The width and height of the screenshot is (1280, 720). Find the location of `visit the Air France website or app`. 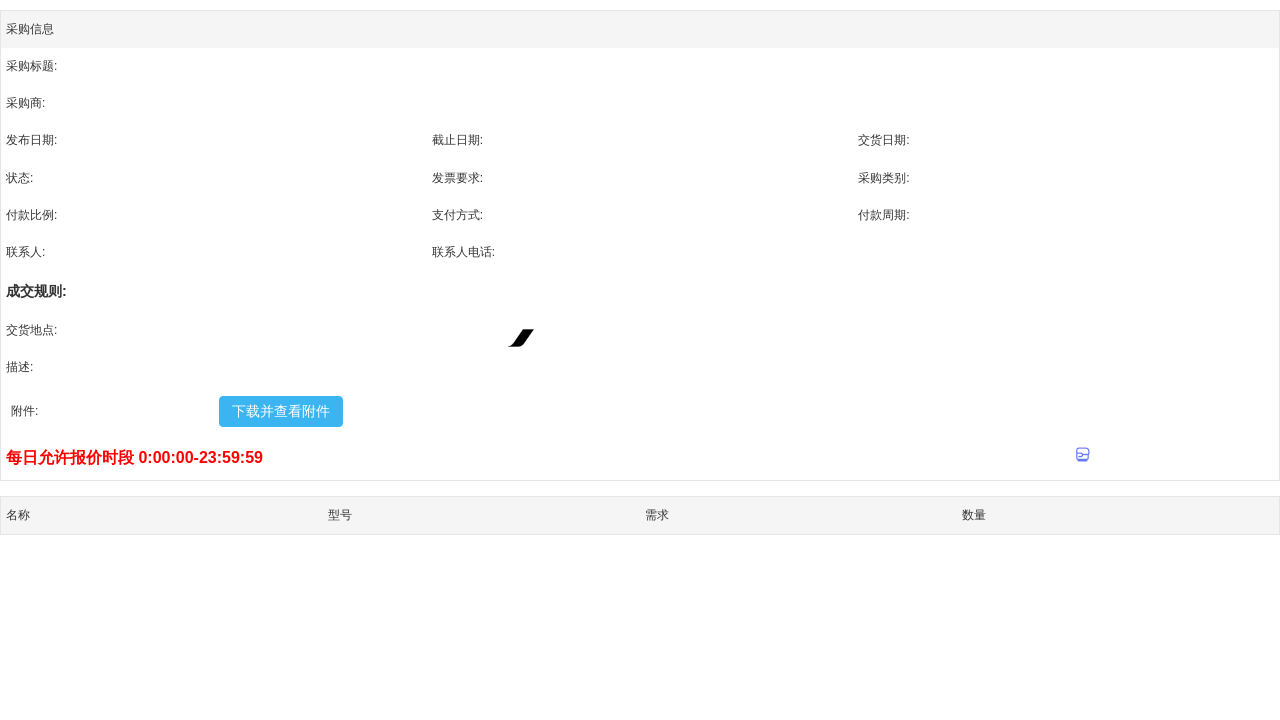

visit the Air France website or app is located at coordinates (521, 338).